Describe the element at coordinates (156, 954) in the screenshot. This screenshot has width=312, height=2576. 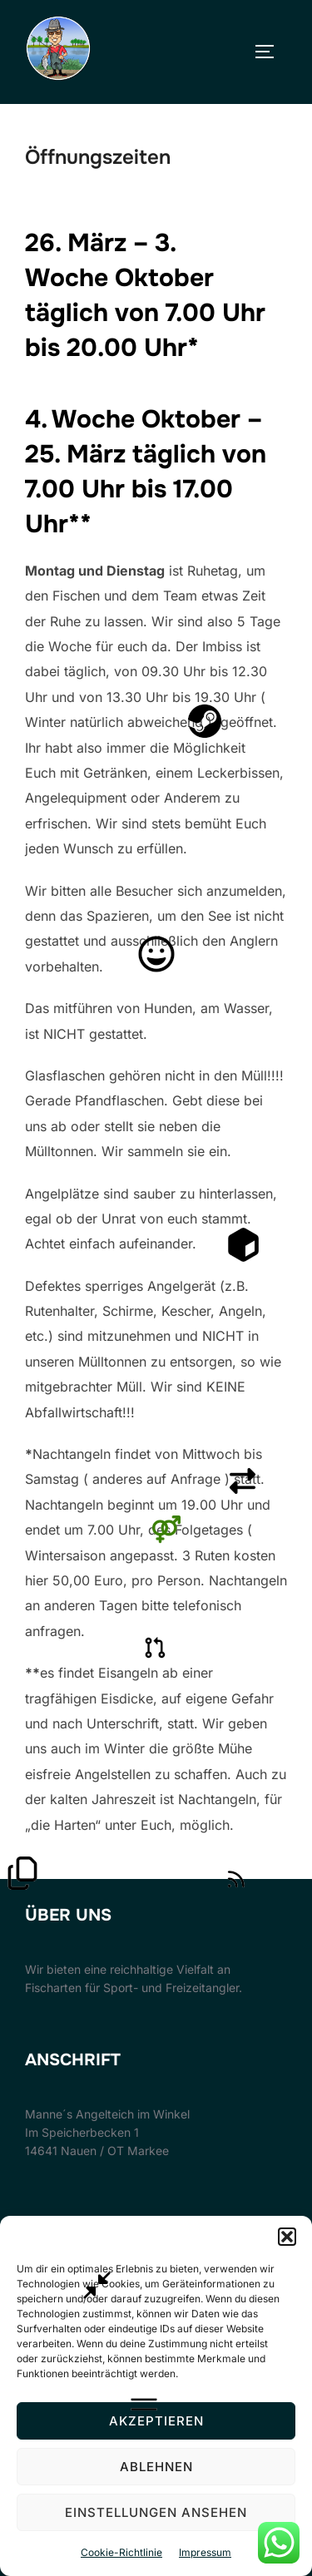
I see `react with a happy expression` at that location.